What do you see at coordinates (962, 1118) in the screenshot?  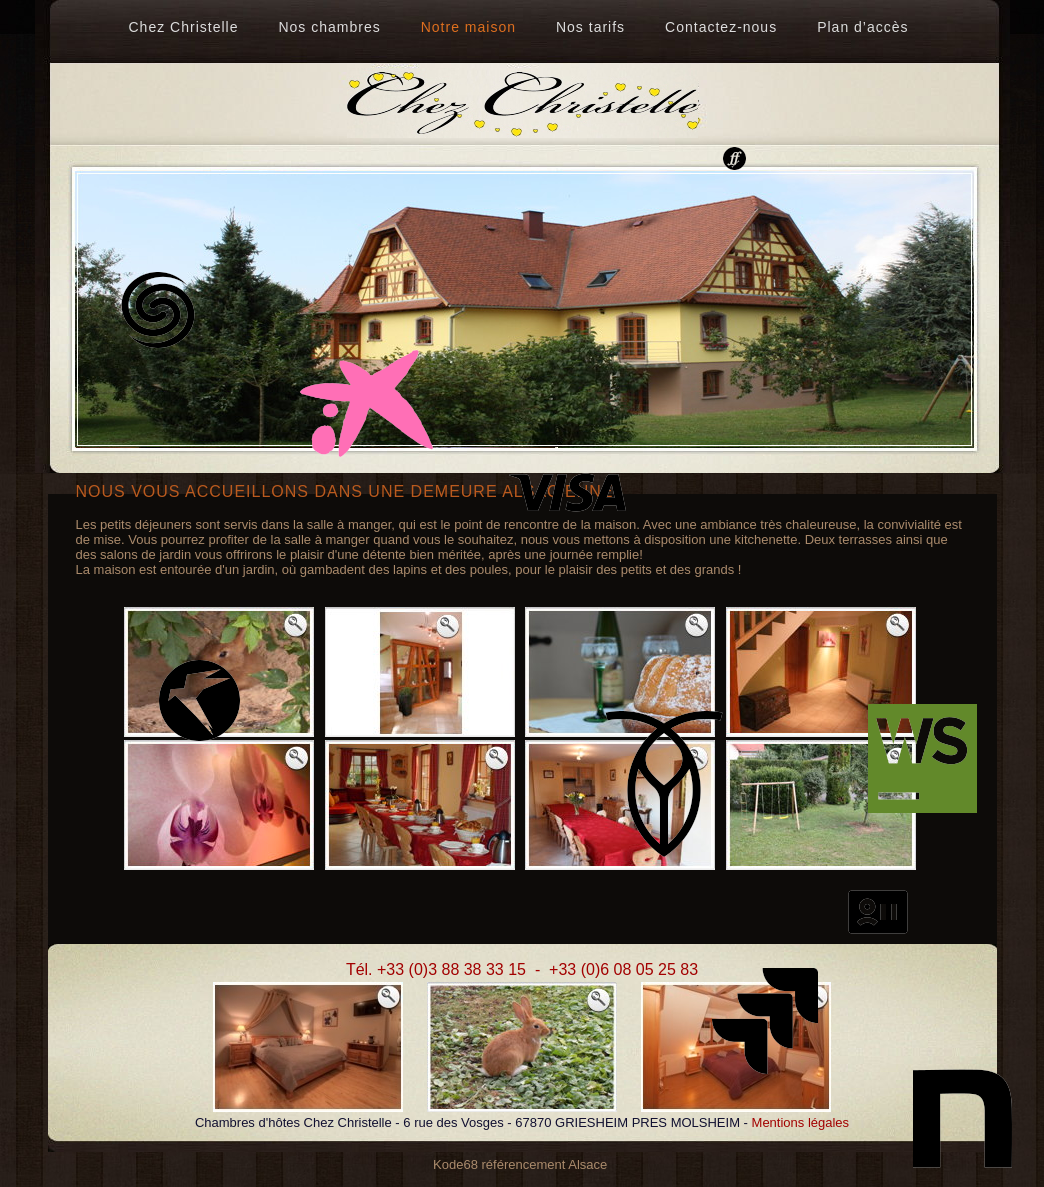 I see `open the Note app` at bounding box center [962, 1118].